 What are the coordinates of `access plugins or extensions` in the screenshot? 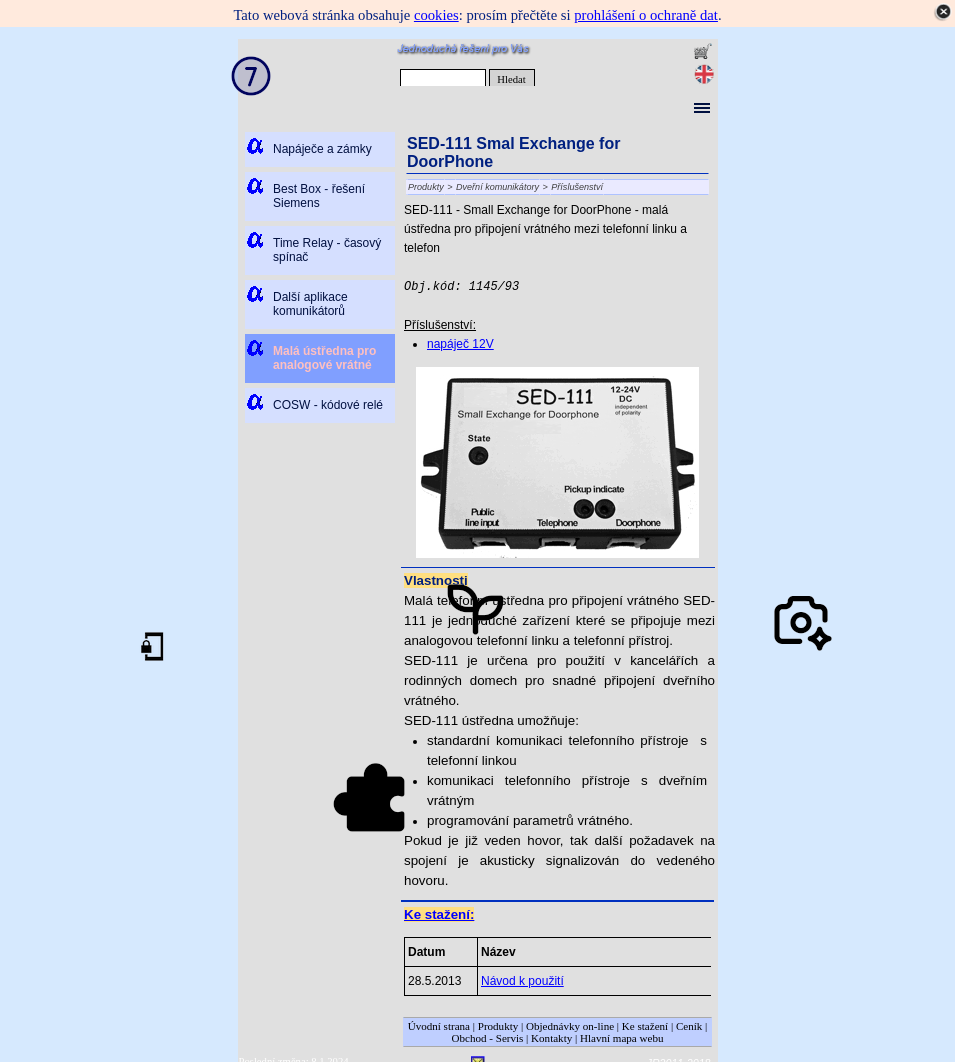 It's located at (373, 800).